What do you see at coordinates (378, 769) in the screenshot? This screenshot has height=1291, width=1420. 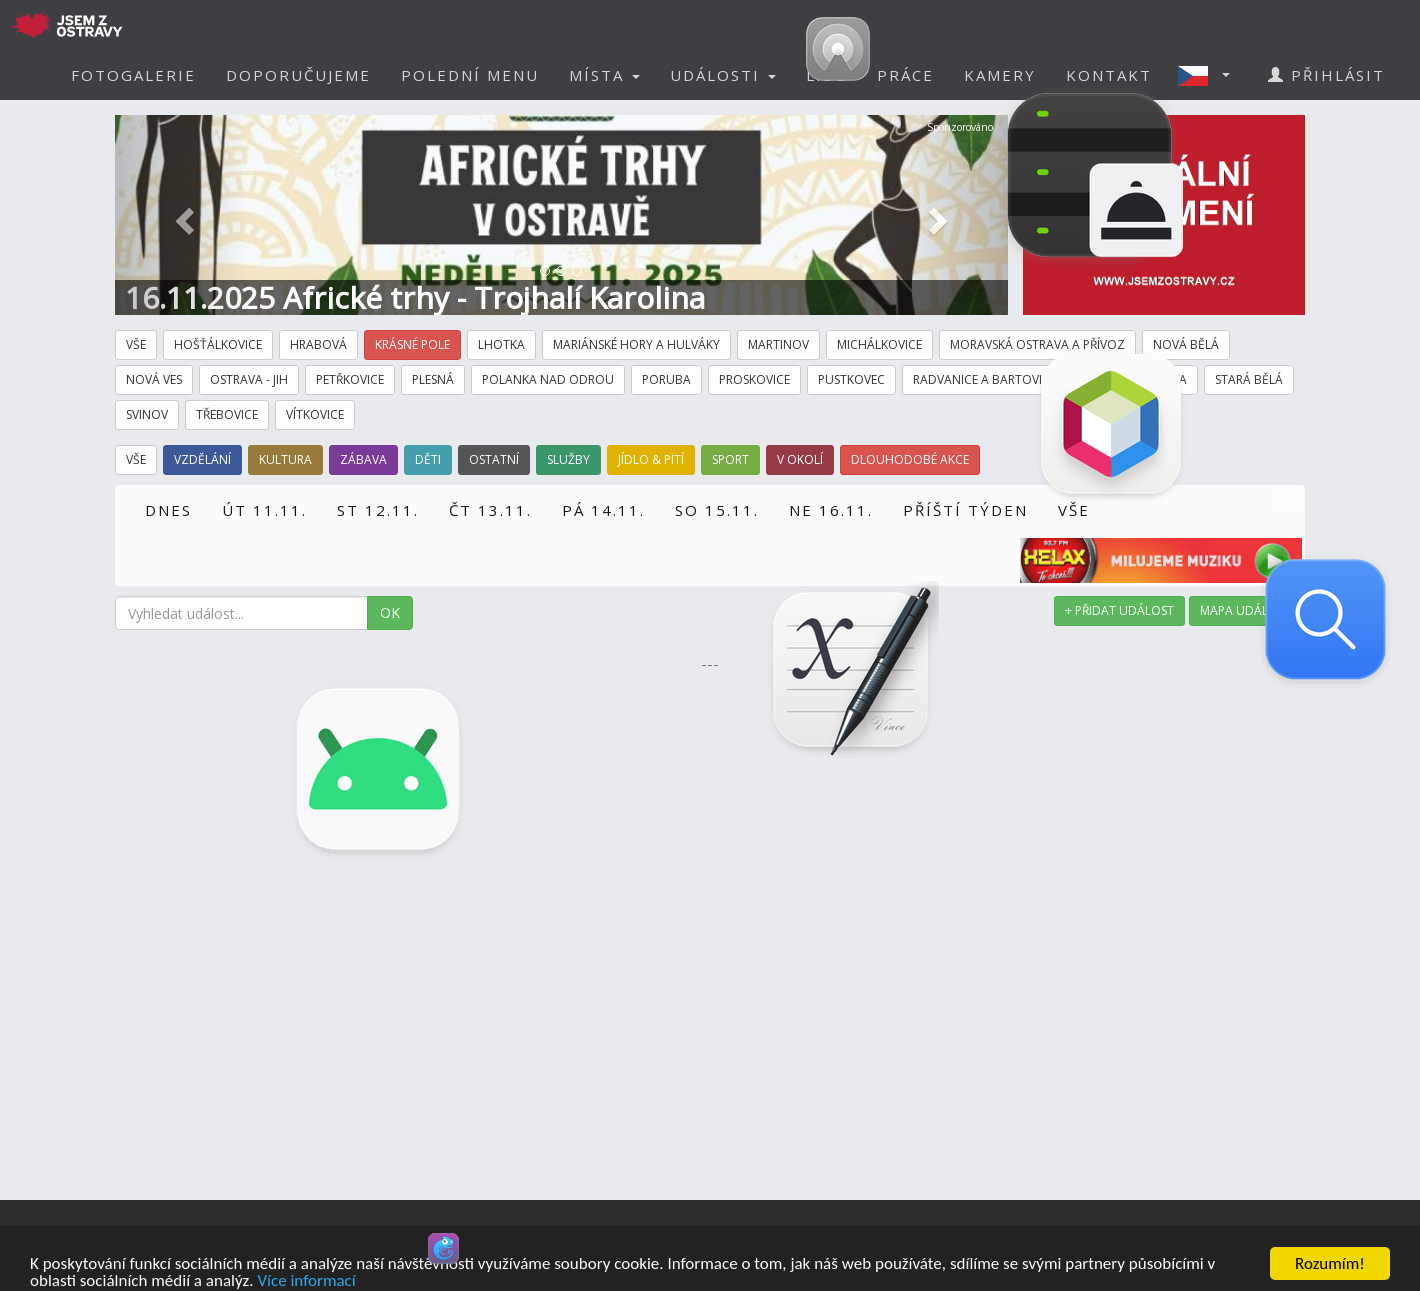 I see `open android app or emulator` at bounding box center [378, 769].